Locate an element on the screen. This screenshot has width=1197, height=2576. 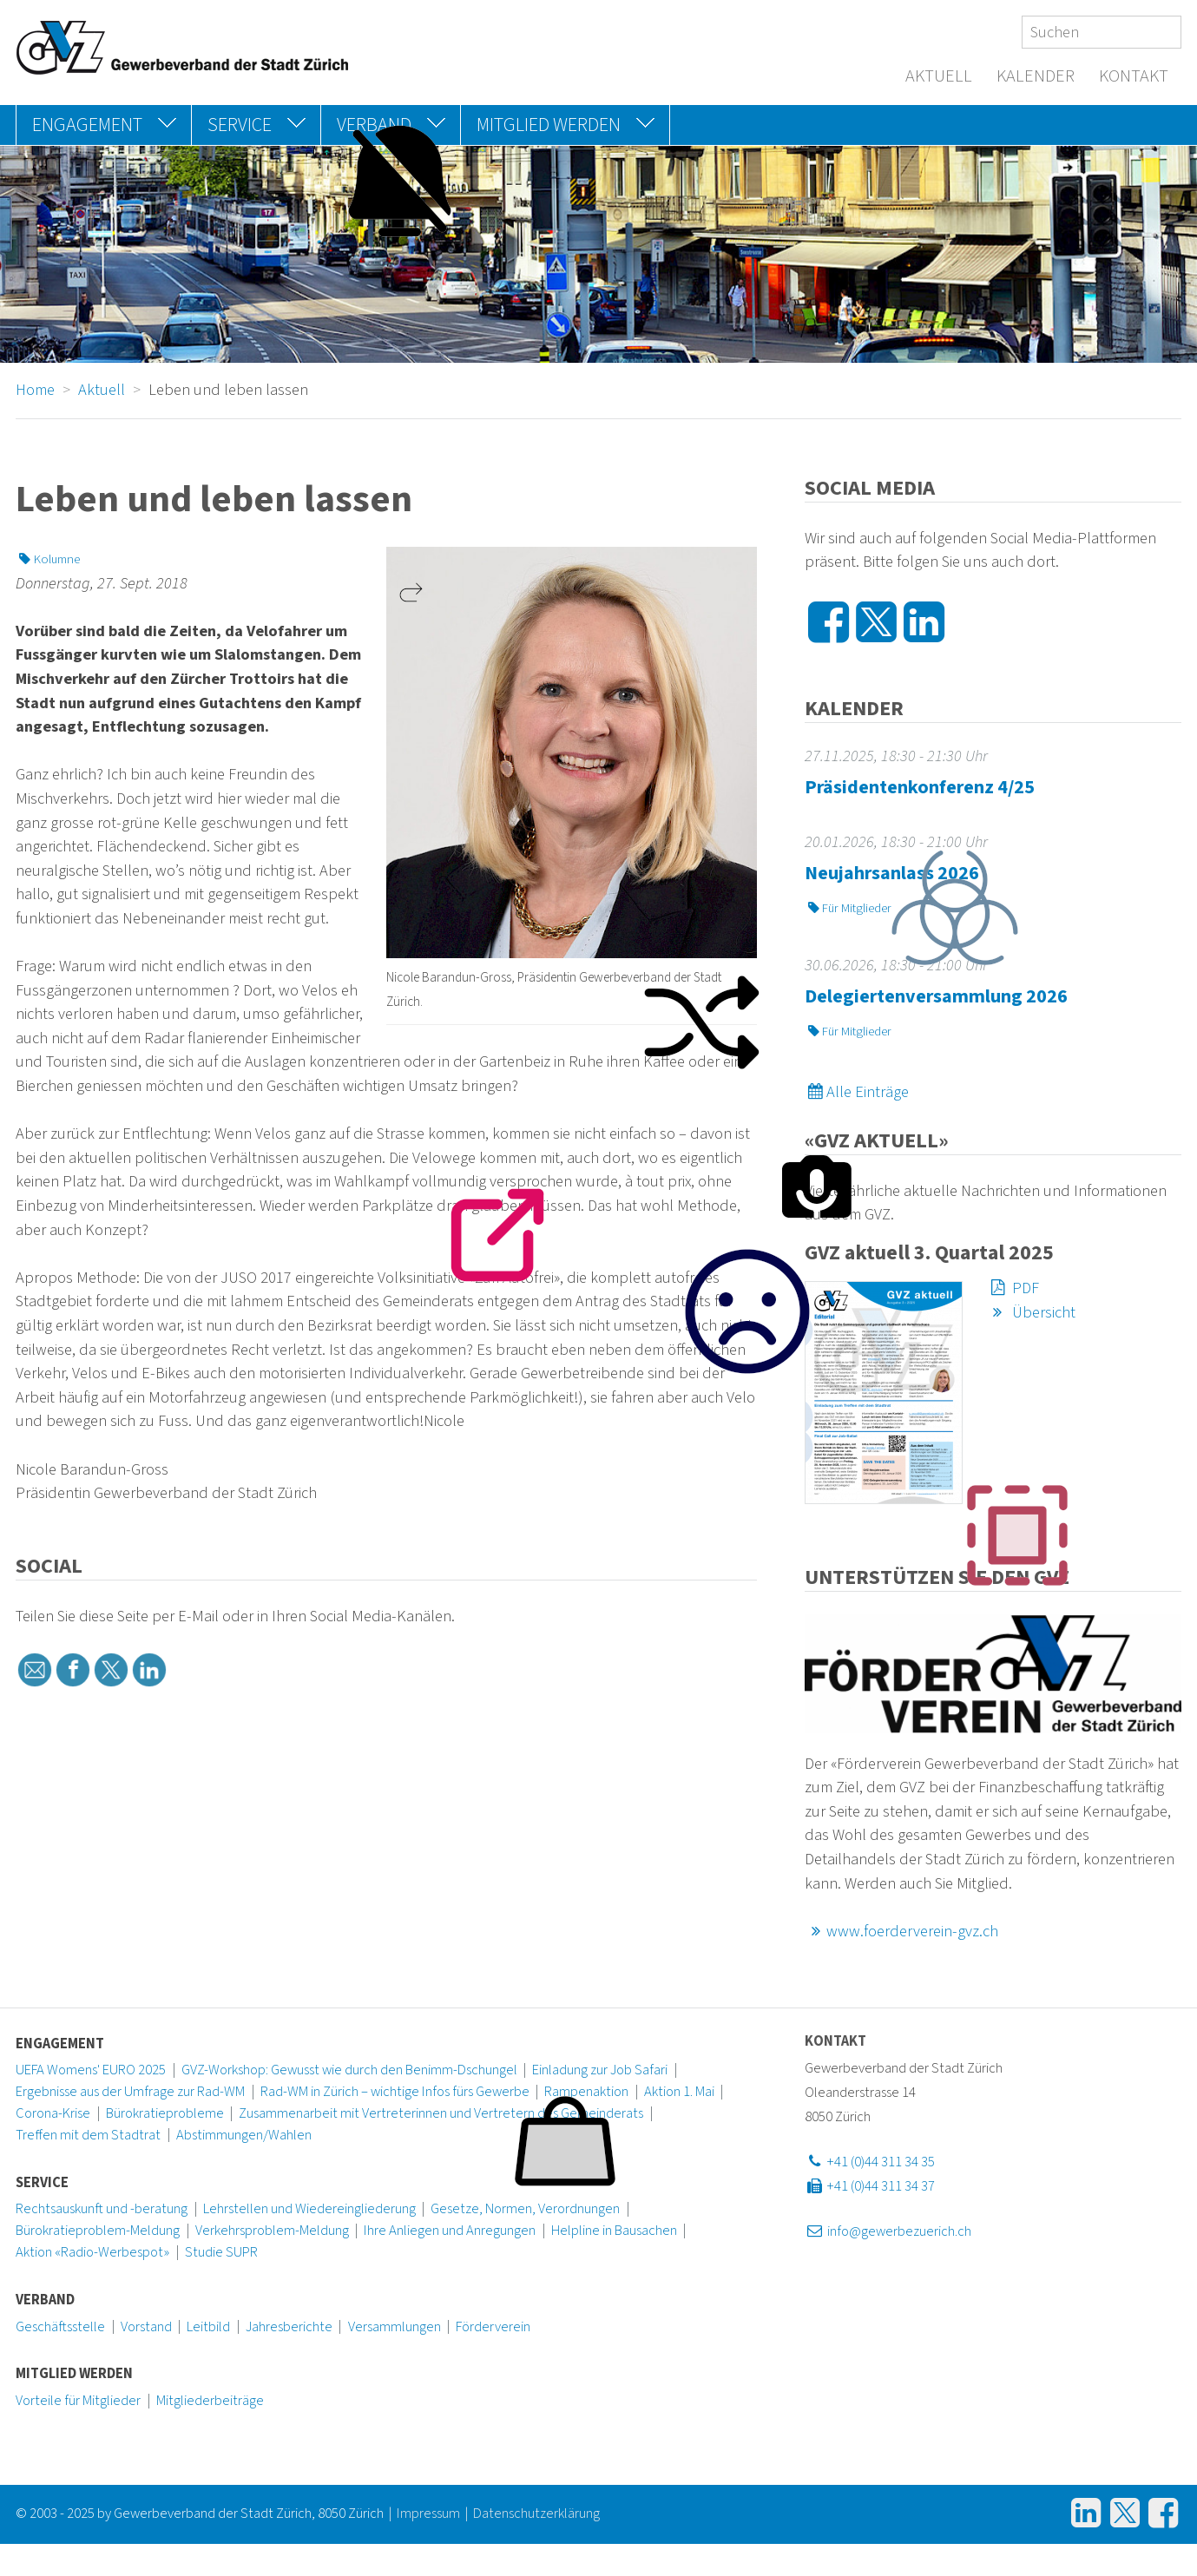
indicates hazardous or dangerous content is located at coordinates (955, 911).